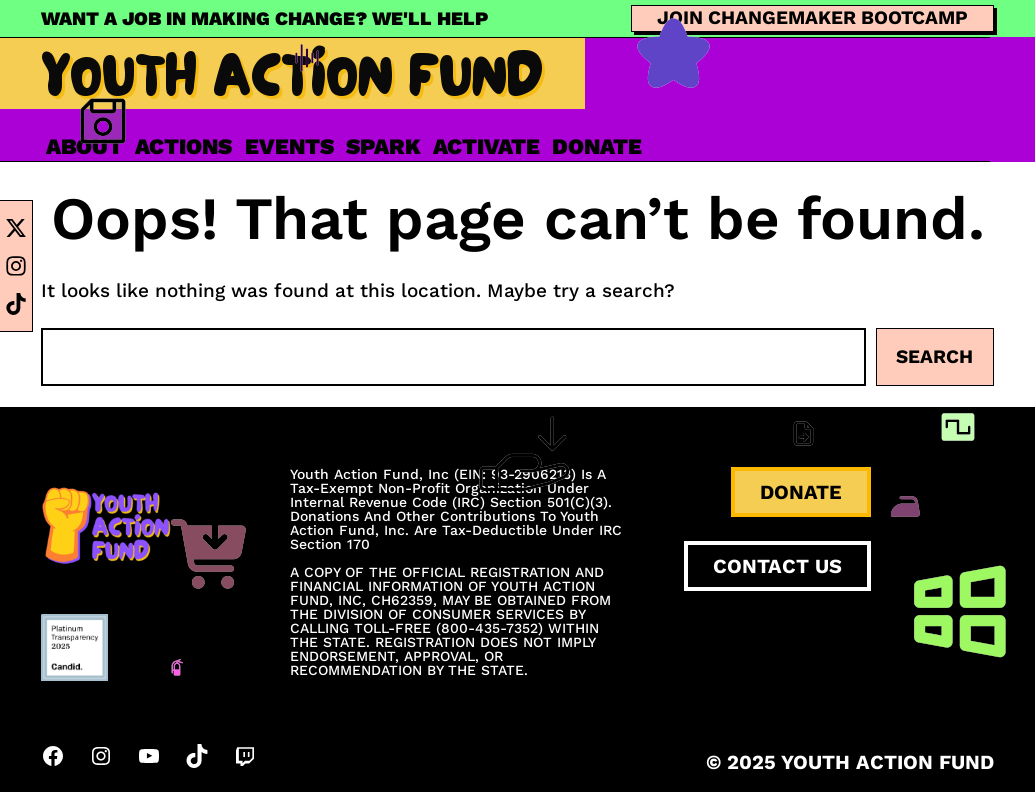 The image size is (1035, 792). What do you see at coordinates (673, 54) in the screenshot?
I see `add to favorites` at bounding box center [673, 54].